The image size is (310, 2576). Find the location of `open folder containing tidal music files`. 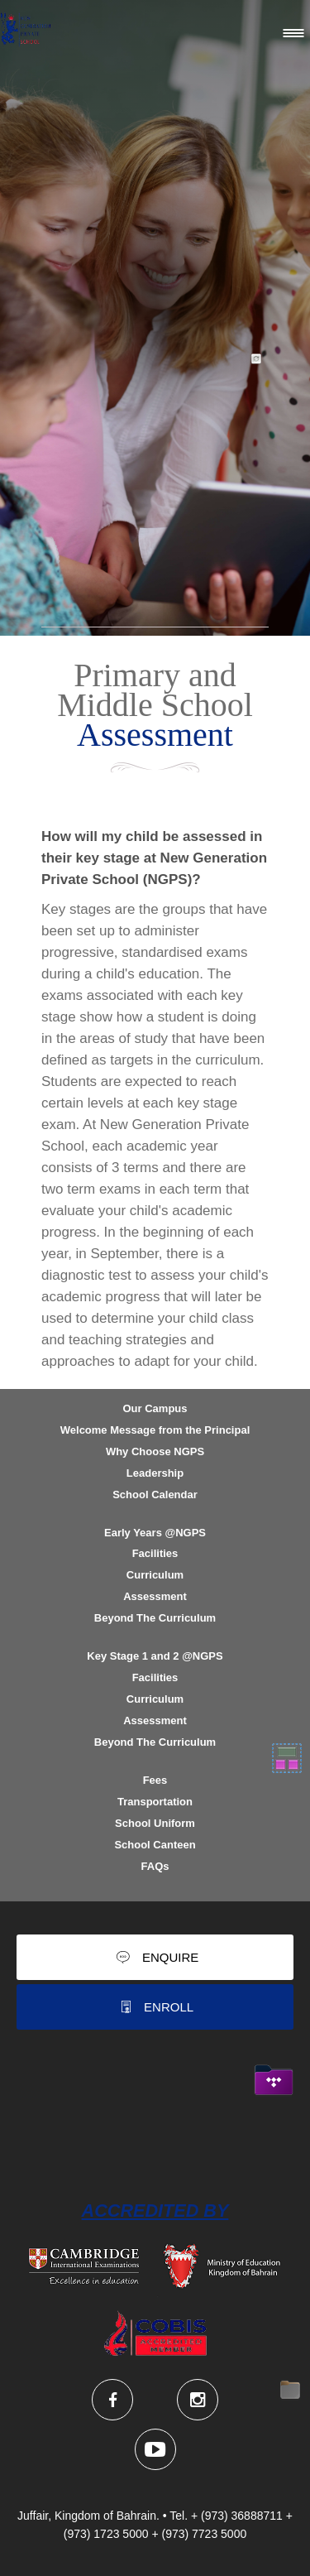

open folder containing tidal music files is located at coordinates (274, 2081).